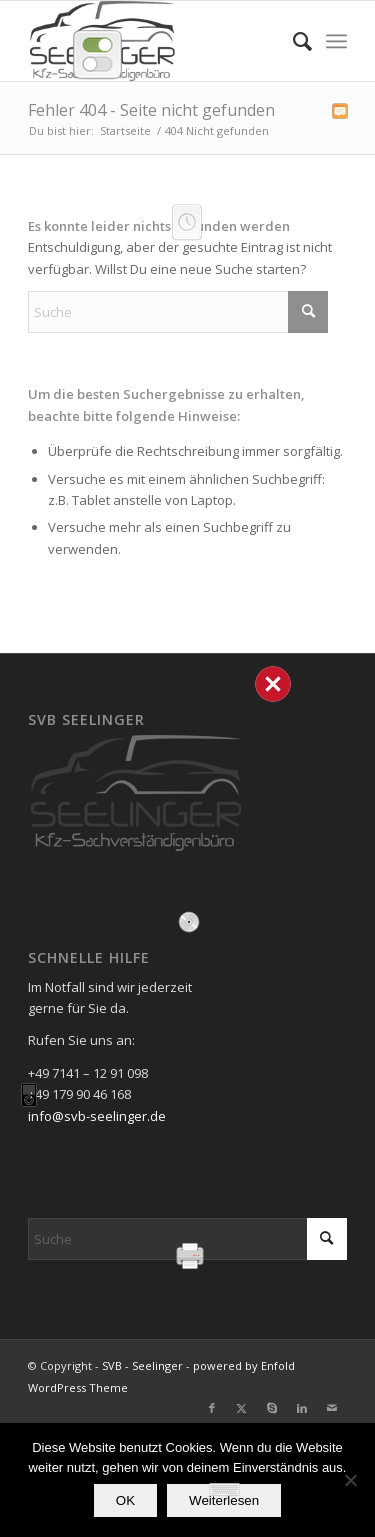 The width and height of the screenshot is (375, 1537). Describe the element at coordinates (340, 111) in the screenshot. I see `open empathy messaging app` at that location.